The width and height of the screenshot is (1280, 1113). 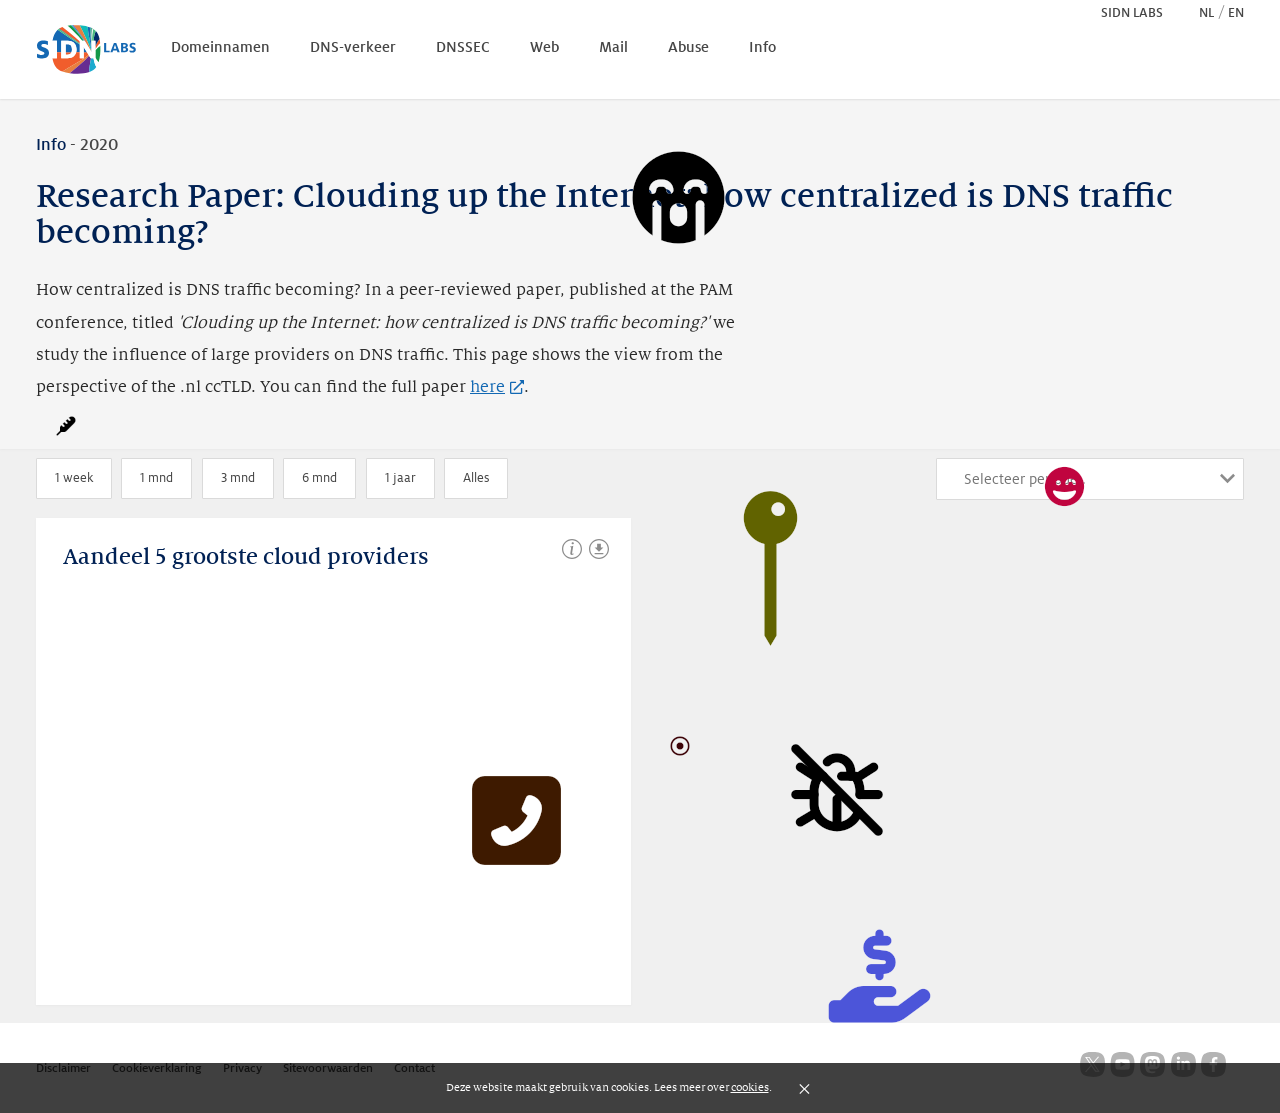 What do you see at coordinates (516, 820) in the screenshot?
I see `make or receive a phone call` at bounding box center [516, 820].